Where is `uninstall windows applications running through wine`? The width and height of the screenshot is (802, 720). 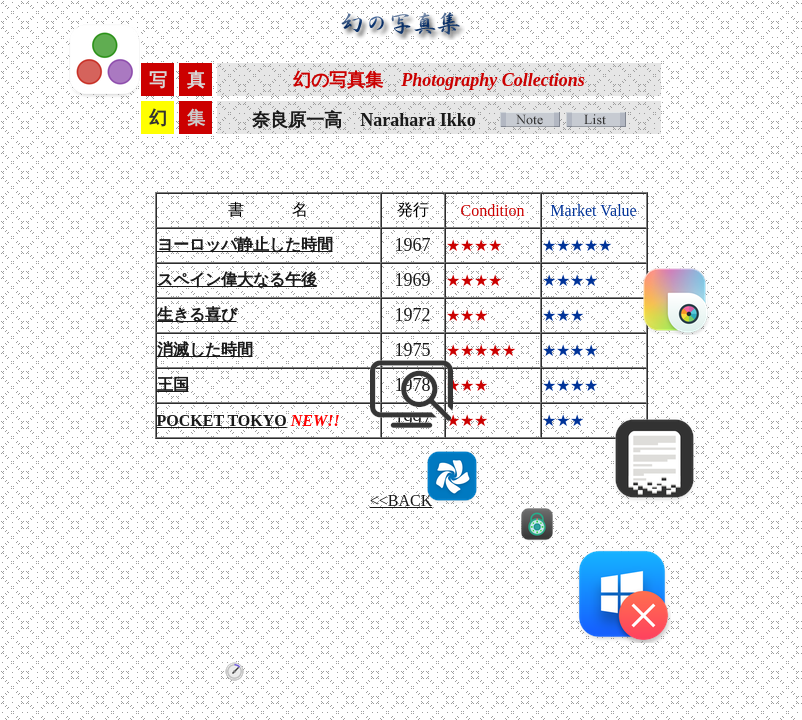 uninstall windows applications running through wine is located at coordinates (622, 594).